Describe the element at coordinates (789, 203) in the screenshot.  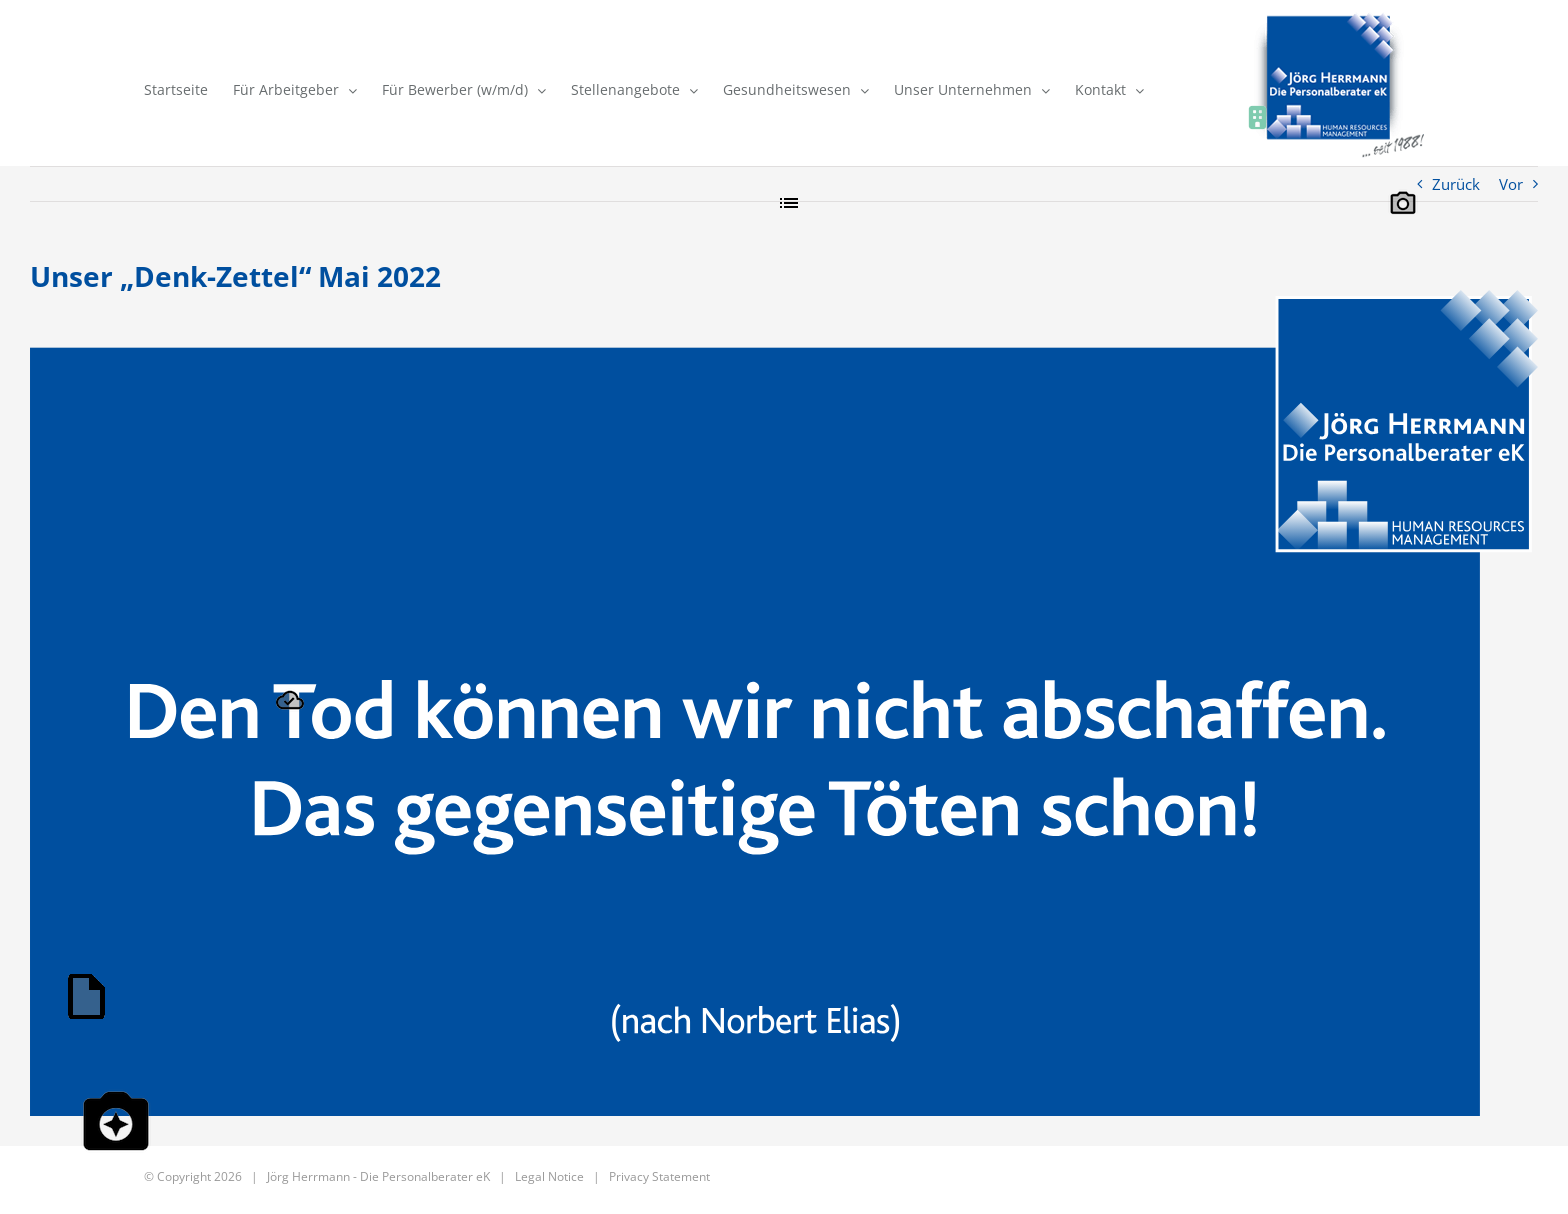
I see `view items in list format` at that location.